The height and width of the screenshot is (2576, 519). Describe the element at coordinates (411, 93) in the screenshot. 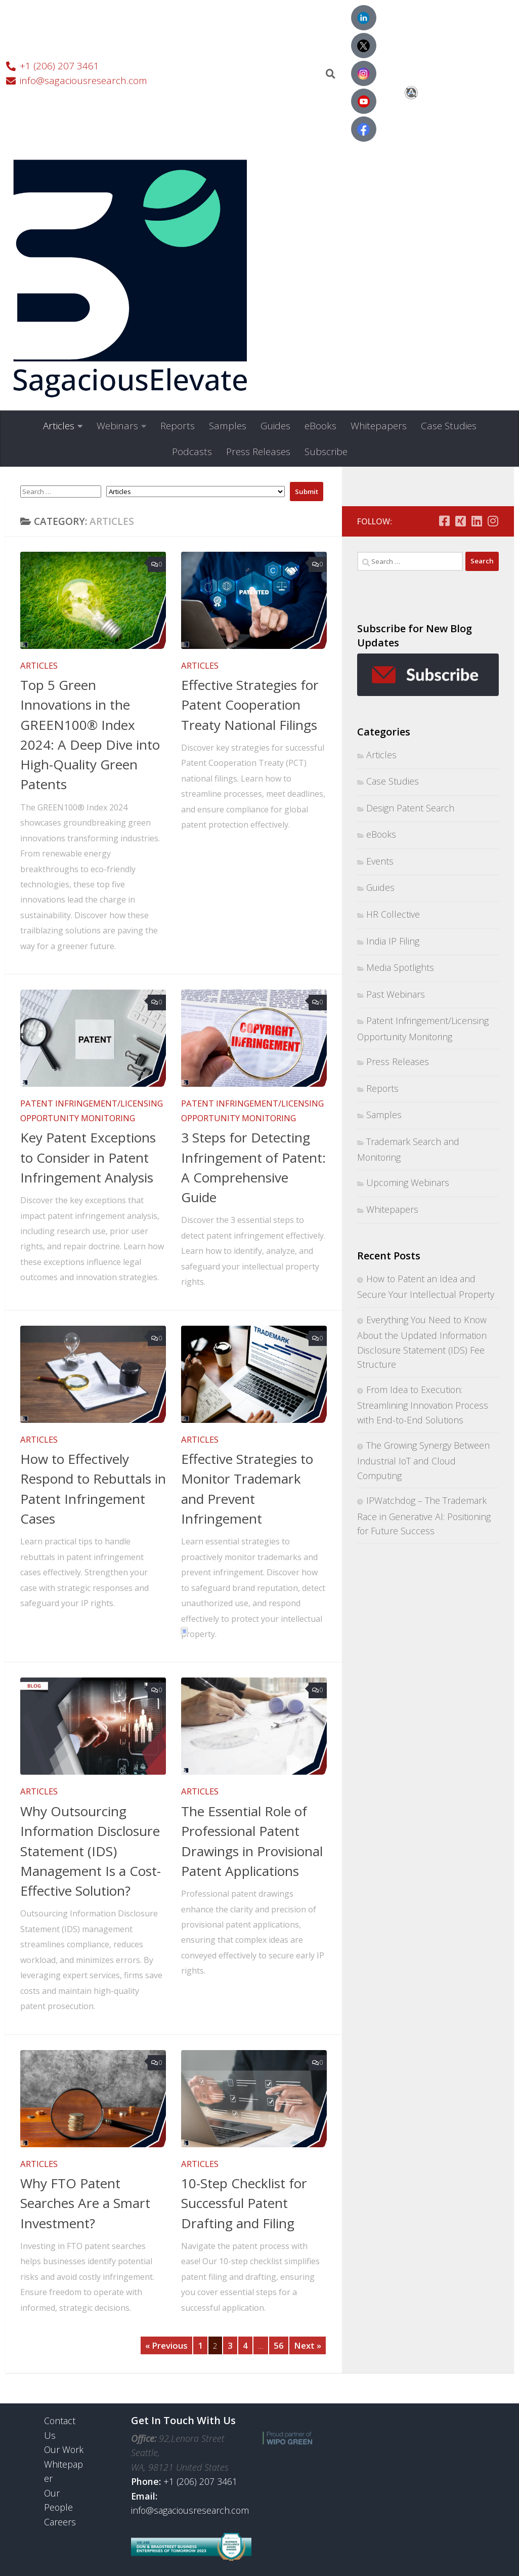

I see `check for available software updates` at that location.